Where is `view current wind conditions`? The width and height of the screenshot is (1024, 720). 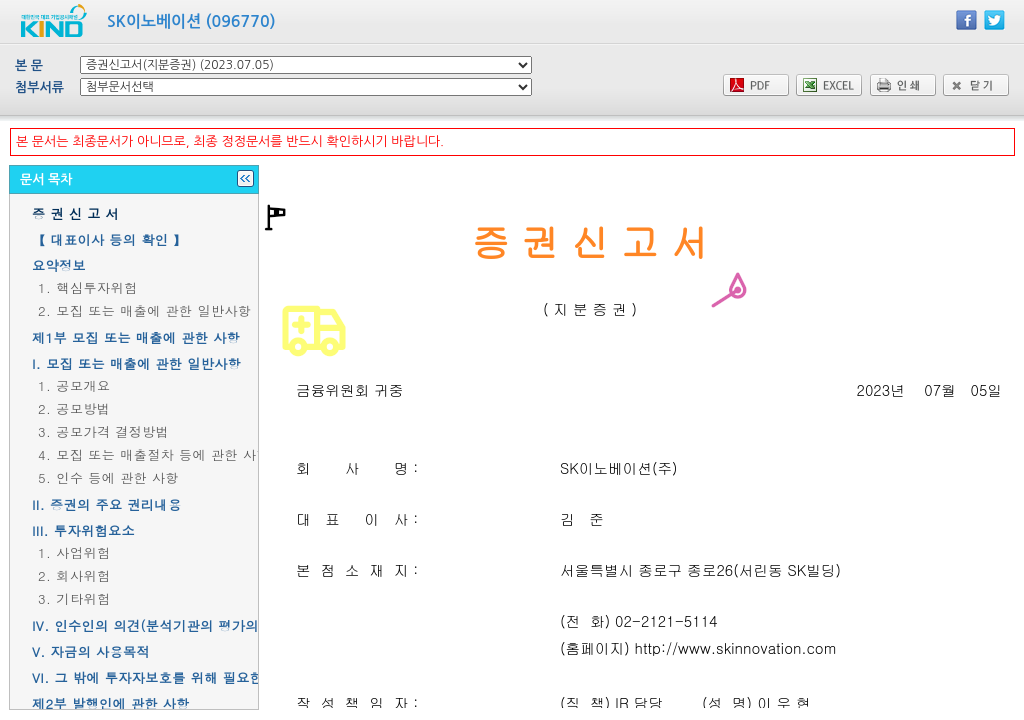 view current wind conditions is located at coordinates (276, 217).